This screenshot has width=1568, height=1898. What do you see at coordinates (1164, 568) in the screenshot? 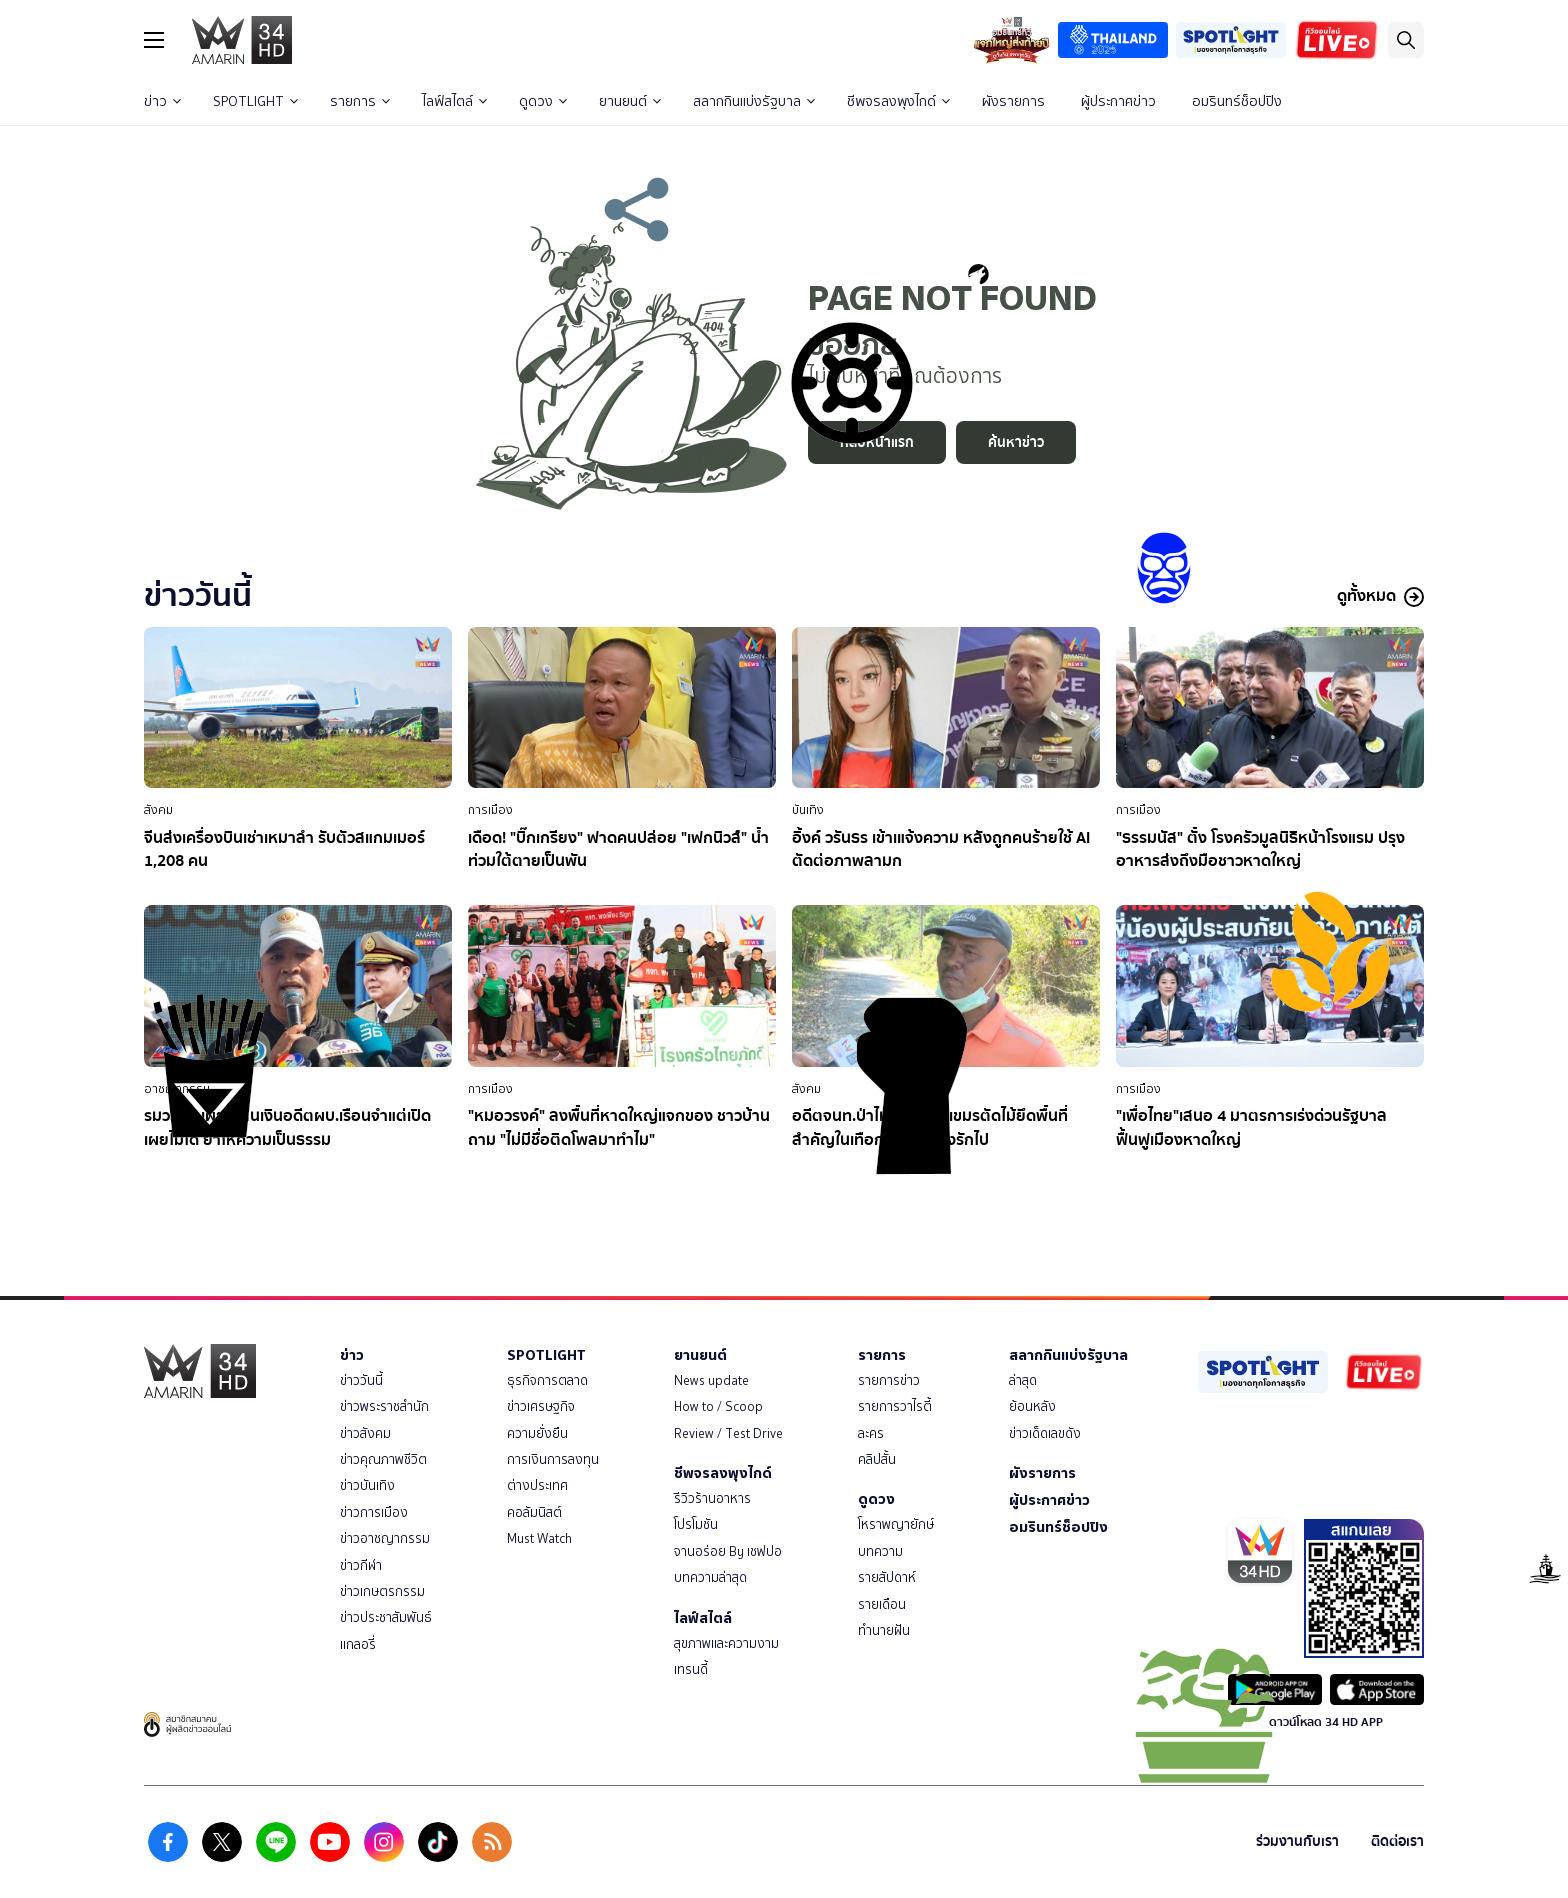
I see `select a wrestler character or avatar` at bounding box center [1164, 568].